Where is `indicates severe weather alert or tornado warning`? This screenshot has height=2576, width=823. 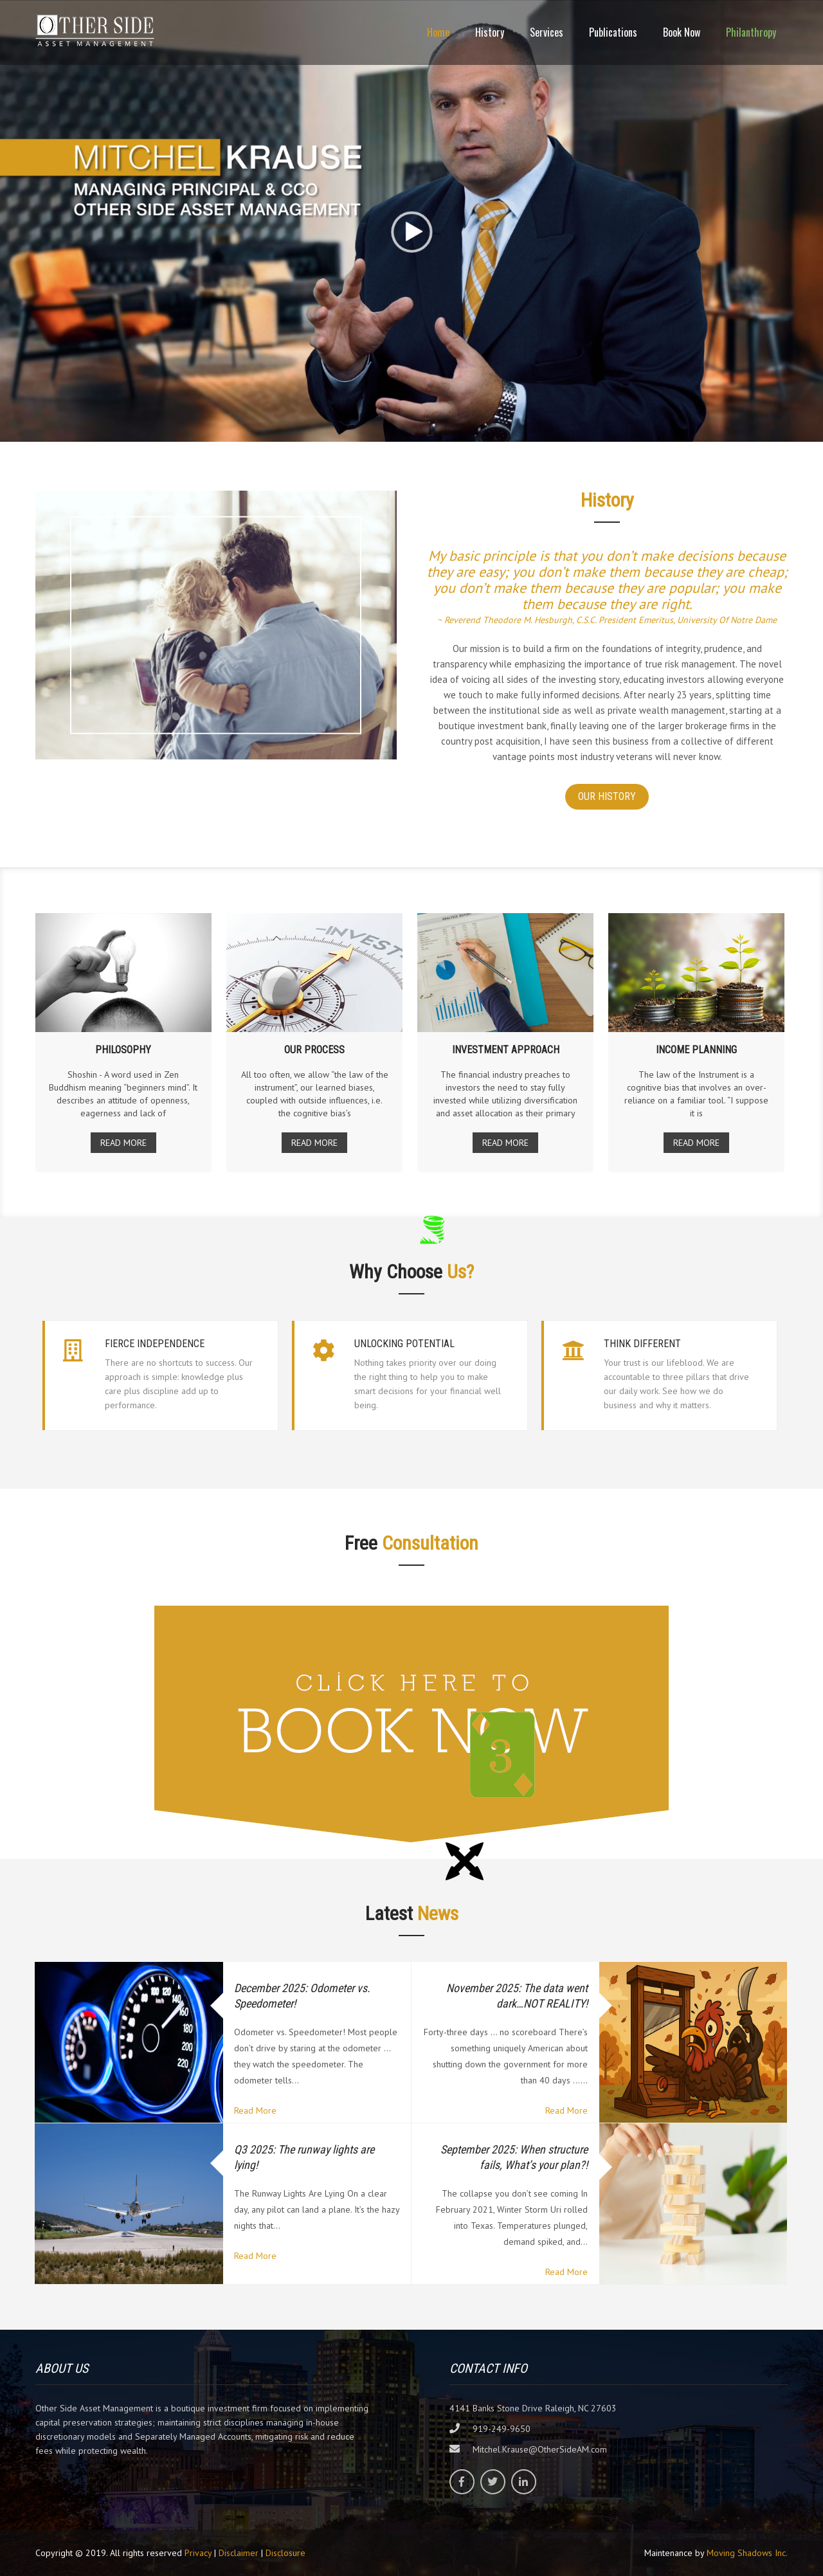 indicates severe weather alert or tornado warning is located at coordinates (434, 1229).